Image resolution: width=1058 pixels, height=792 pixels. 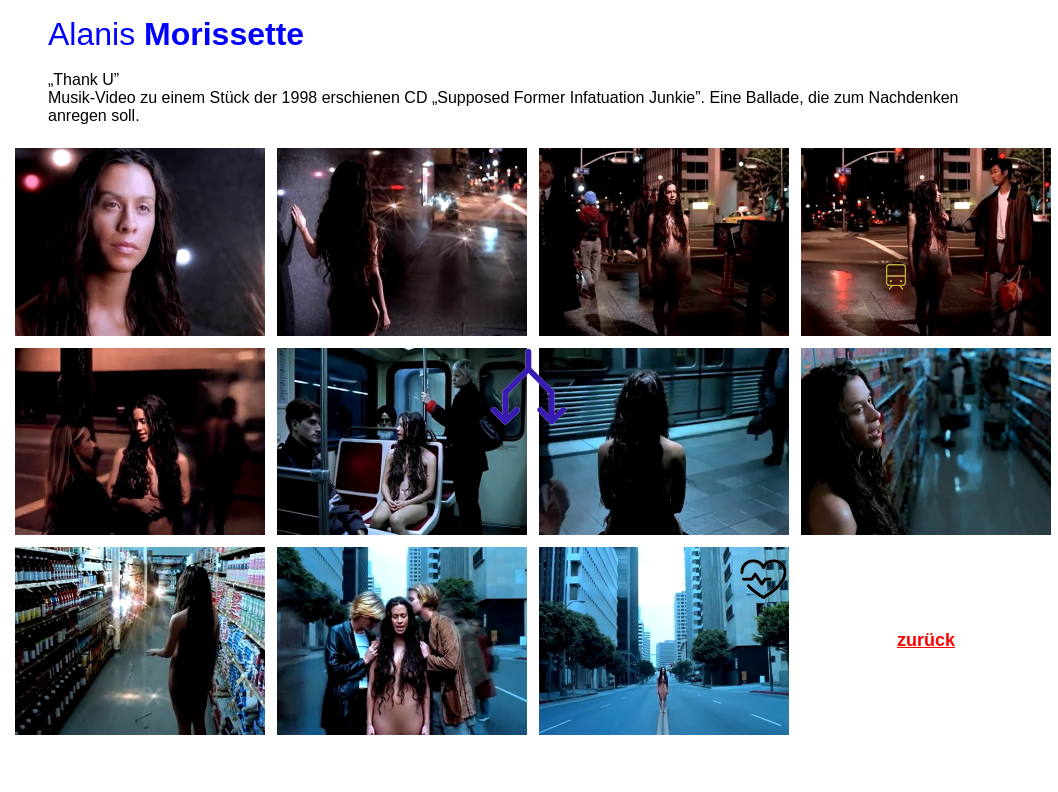 What do you see at coordinates (528, 389) in the screenshot?
I see `split content into multiple paths` at bounding box center [528, 389].